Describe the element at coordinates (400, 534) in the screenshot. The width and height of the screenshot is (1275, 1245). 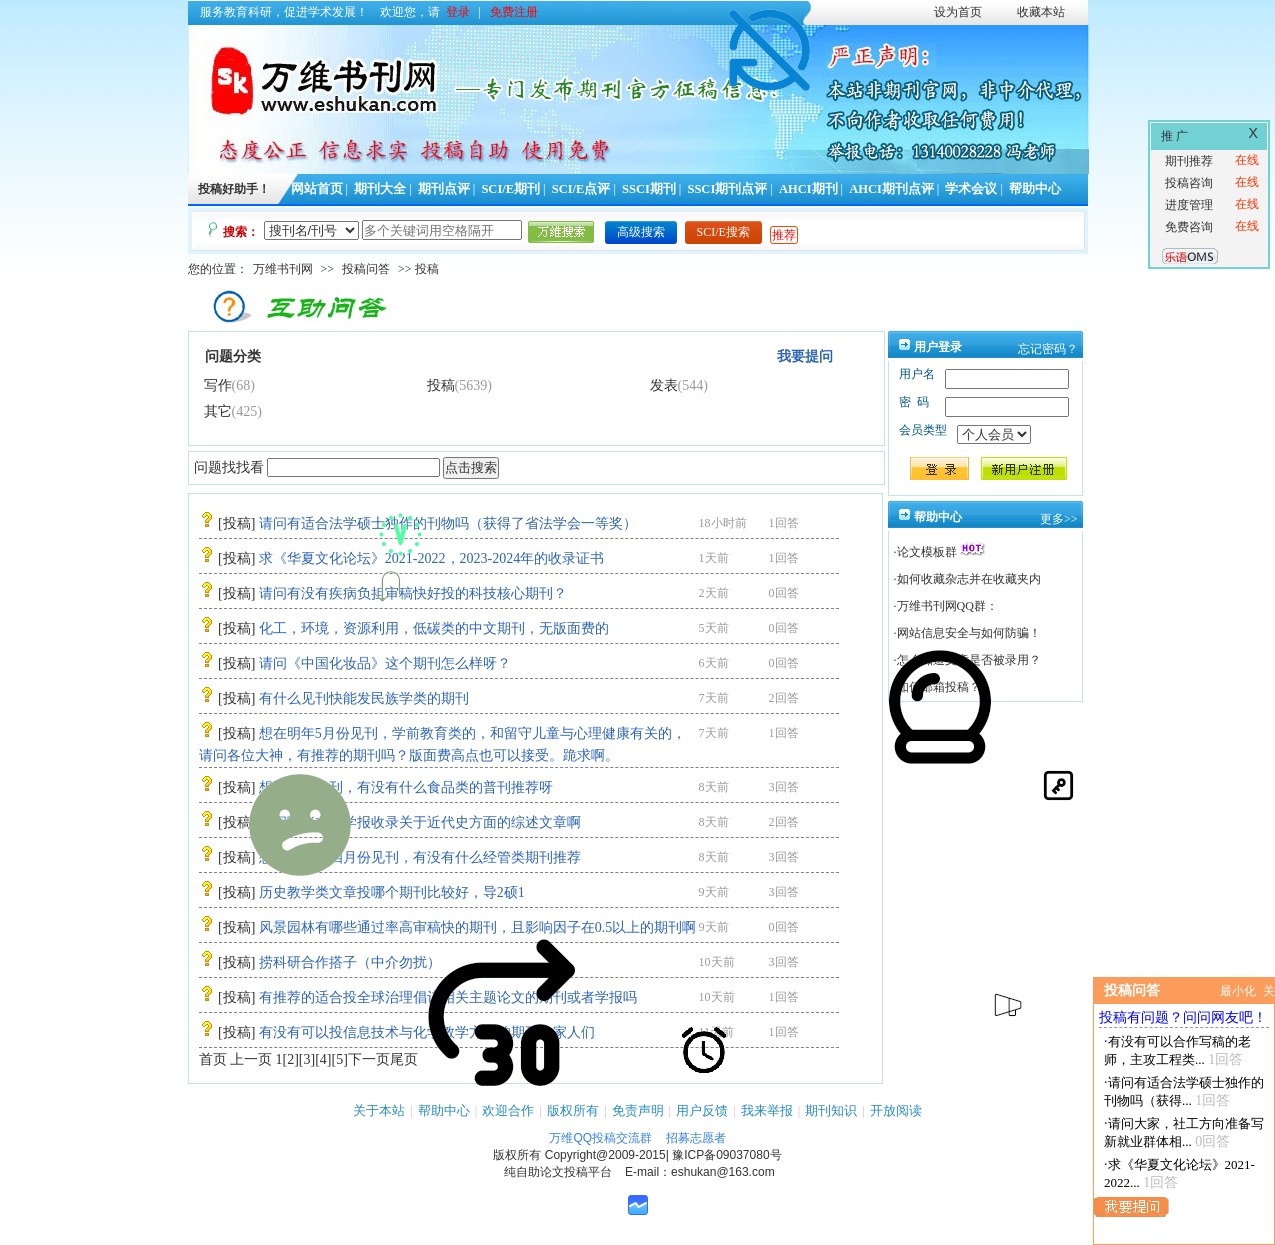
I see `indicates a verified or validation status in progress` at that location.